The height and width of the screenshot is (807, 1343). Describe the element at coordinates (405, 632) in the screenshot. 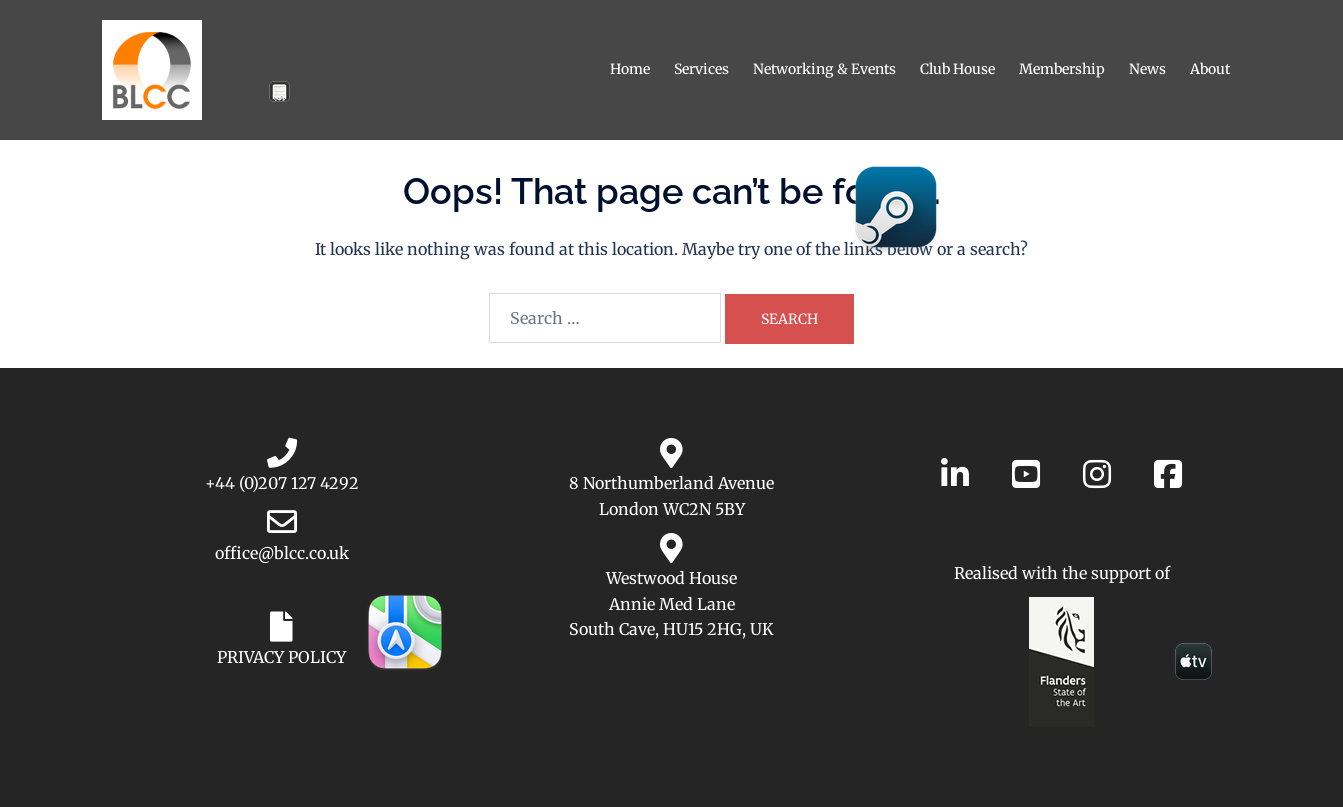

I see `open Apple Maps application` at that location.